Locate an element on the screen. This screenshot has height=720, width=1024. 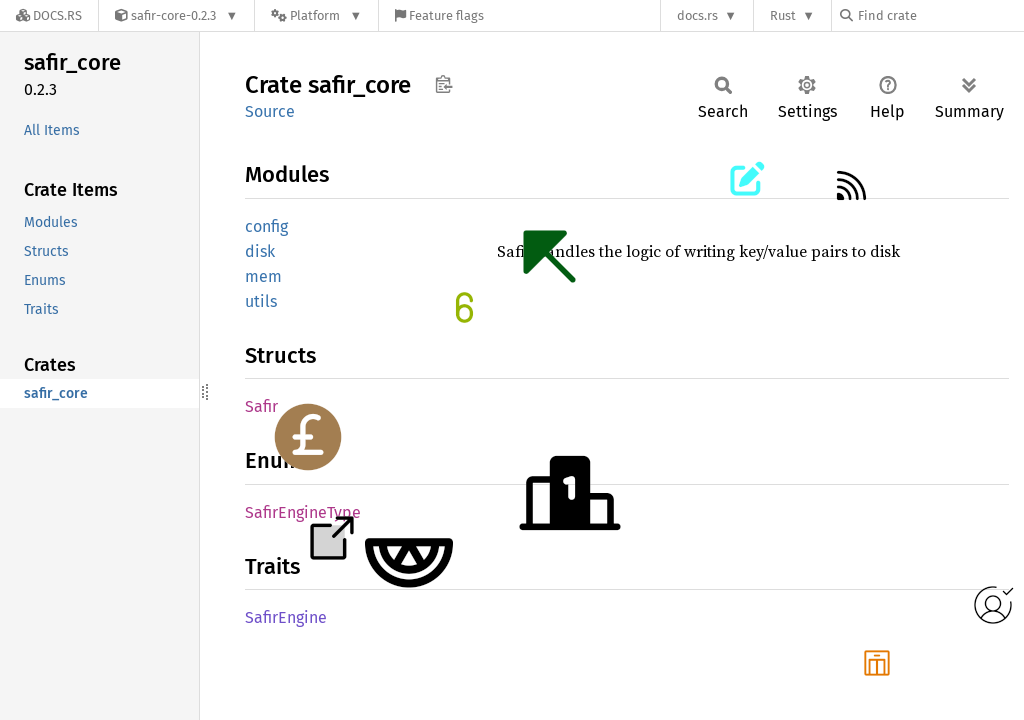
view prices in British pounds is located at coordinates (308, 437).